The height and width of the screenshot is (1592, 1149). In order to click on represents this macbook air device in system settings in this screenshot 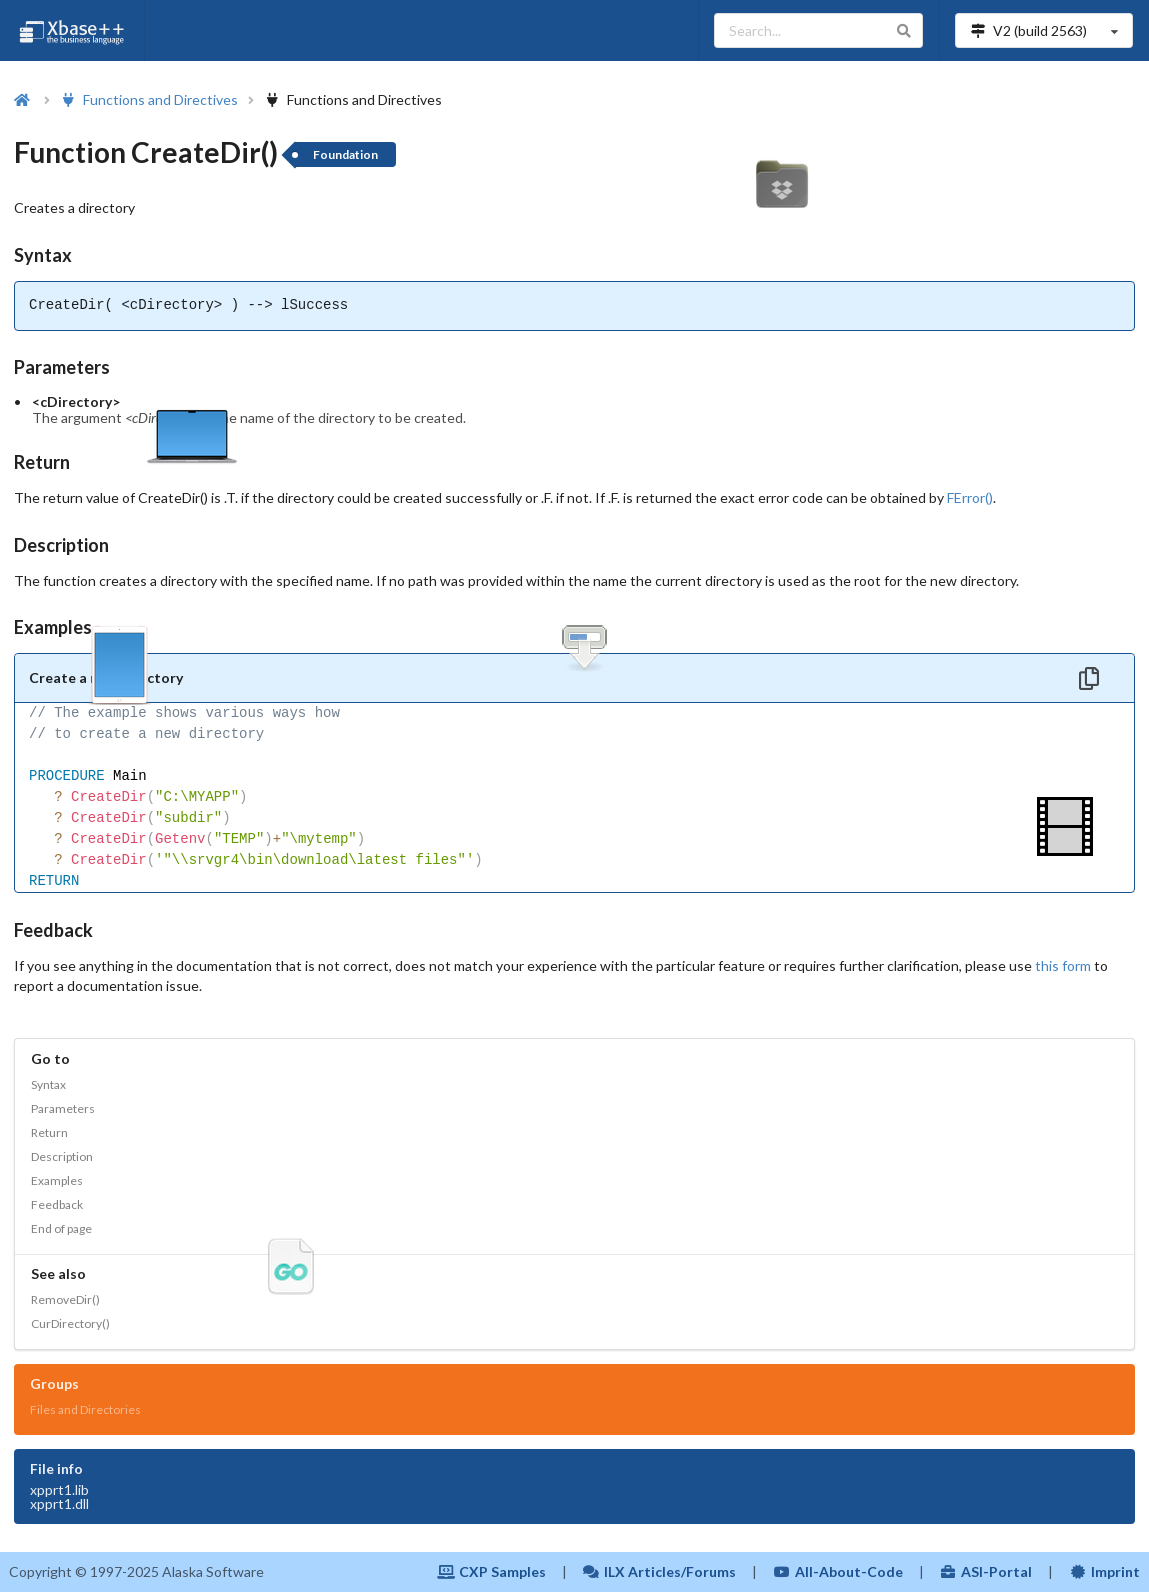, I will do `click(192, 432)`.